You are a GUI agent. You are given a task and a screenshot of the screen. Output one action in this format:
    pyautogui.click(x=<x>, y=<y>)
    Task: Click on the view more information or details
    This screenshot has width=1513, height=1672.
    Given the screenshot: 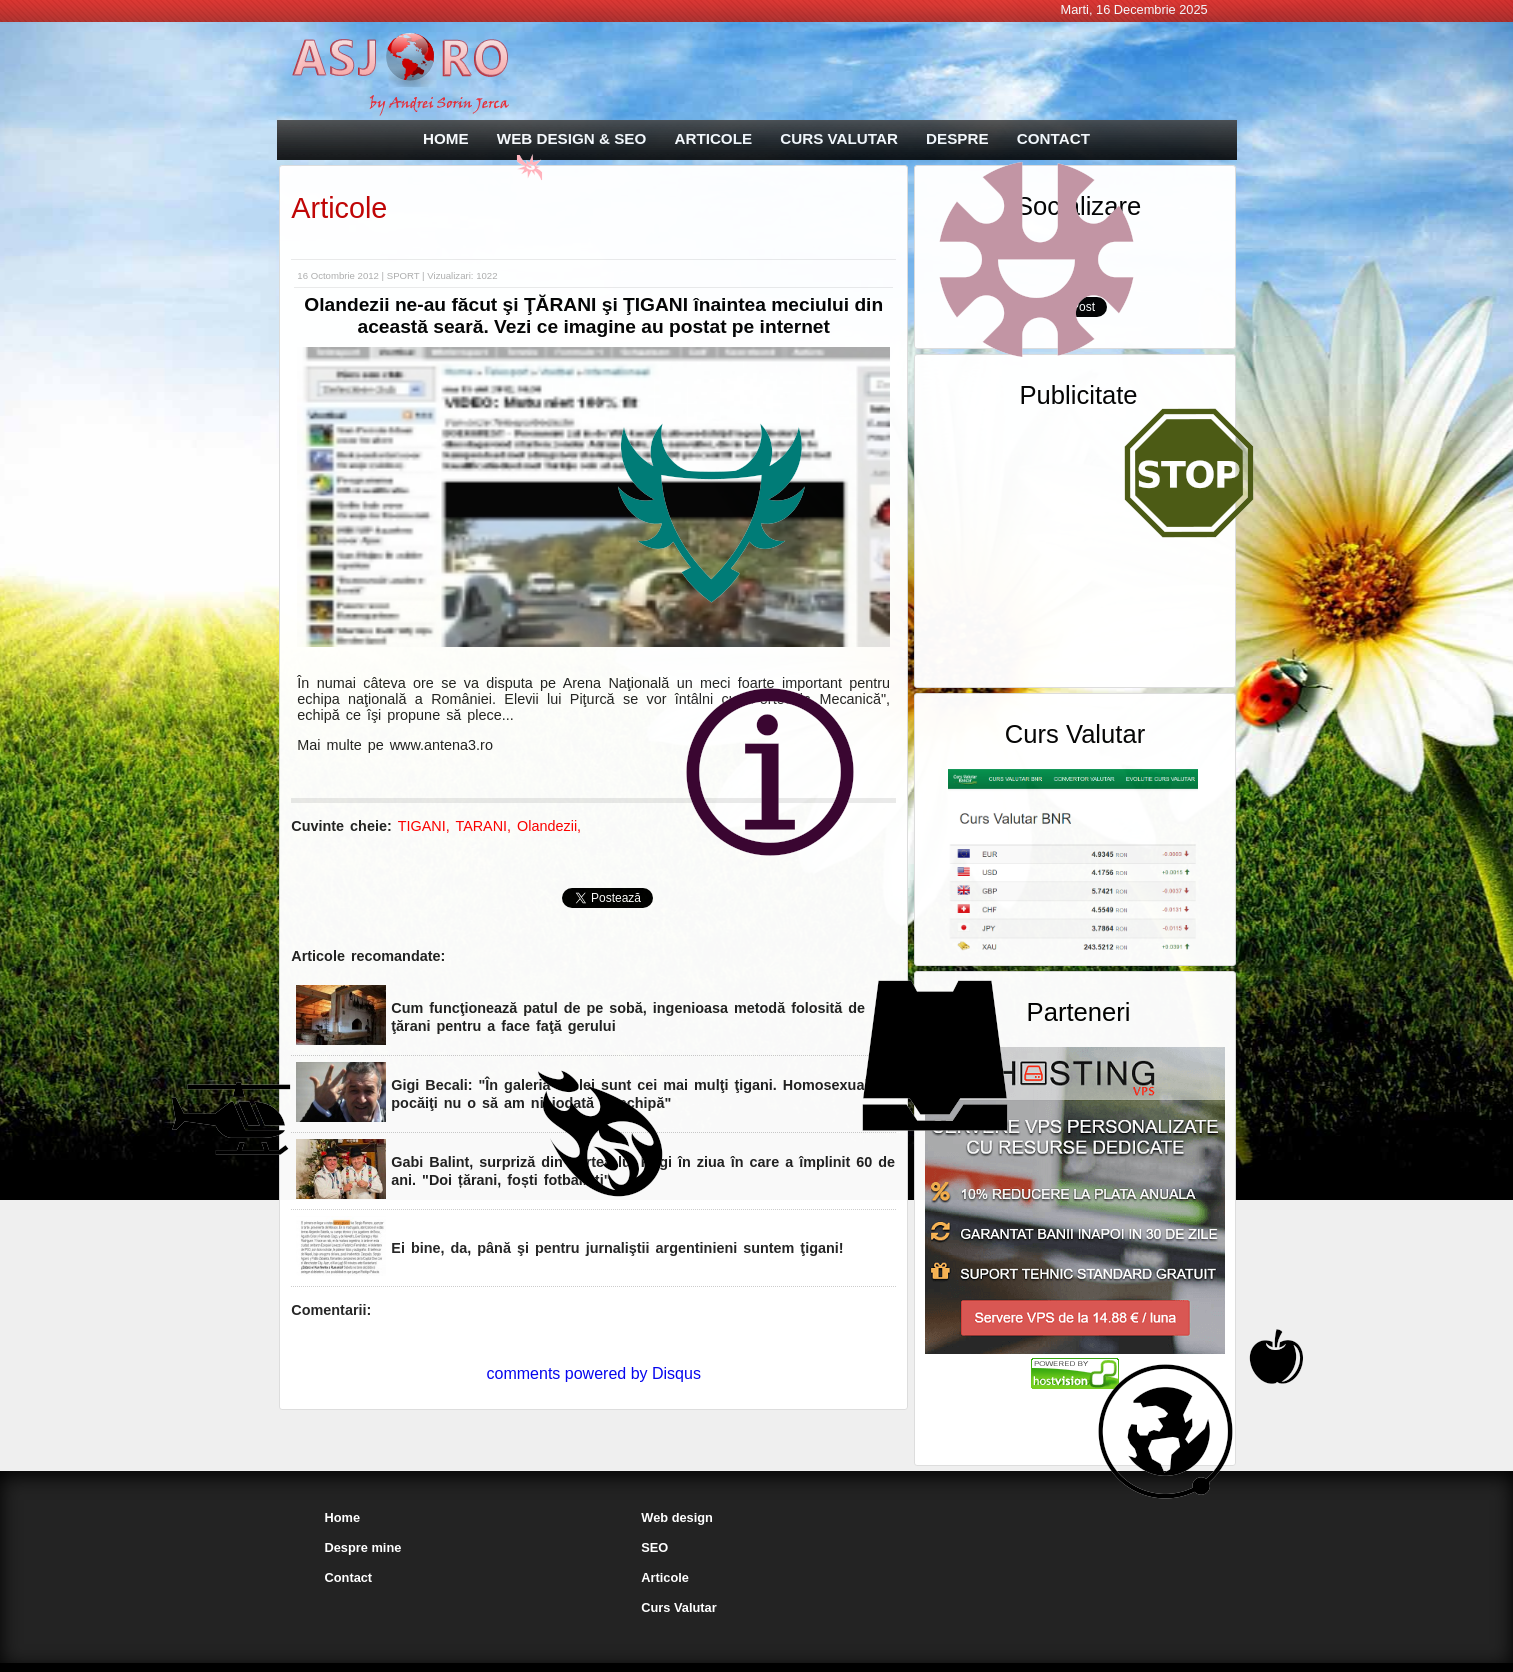 What is the action you would take?
    pyautogui.click(x=770, y=772)
    